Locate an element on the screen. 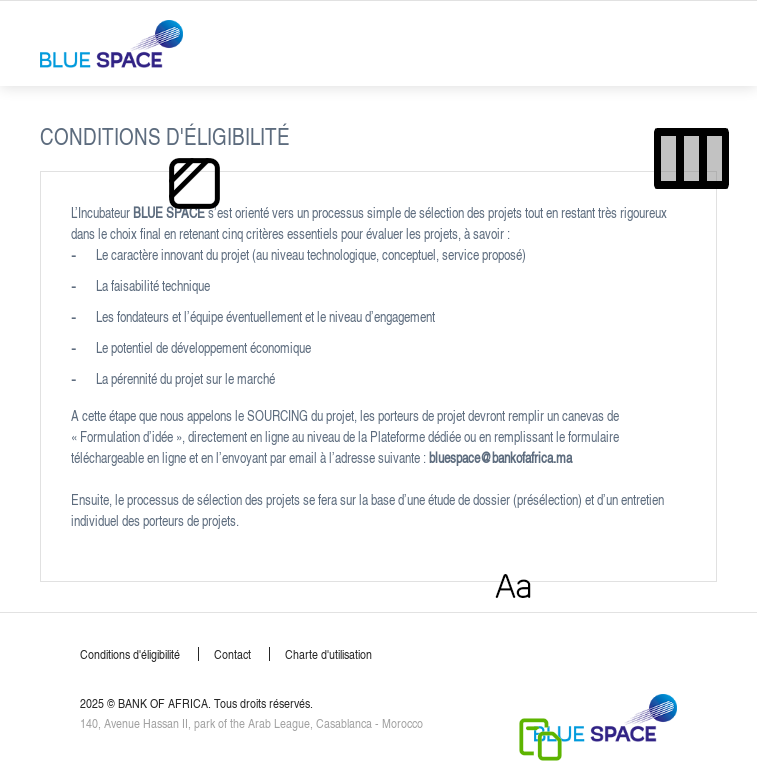  dry in shade laundry care instruction is located at coordinates (194, 183).